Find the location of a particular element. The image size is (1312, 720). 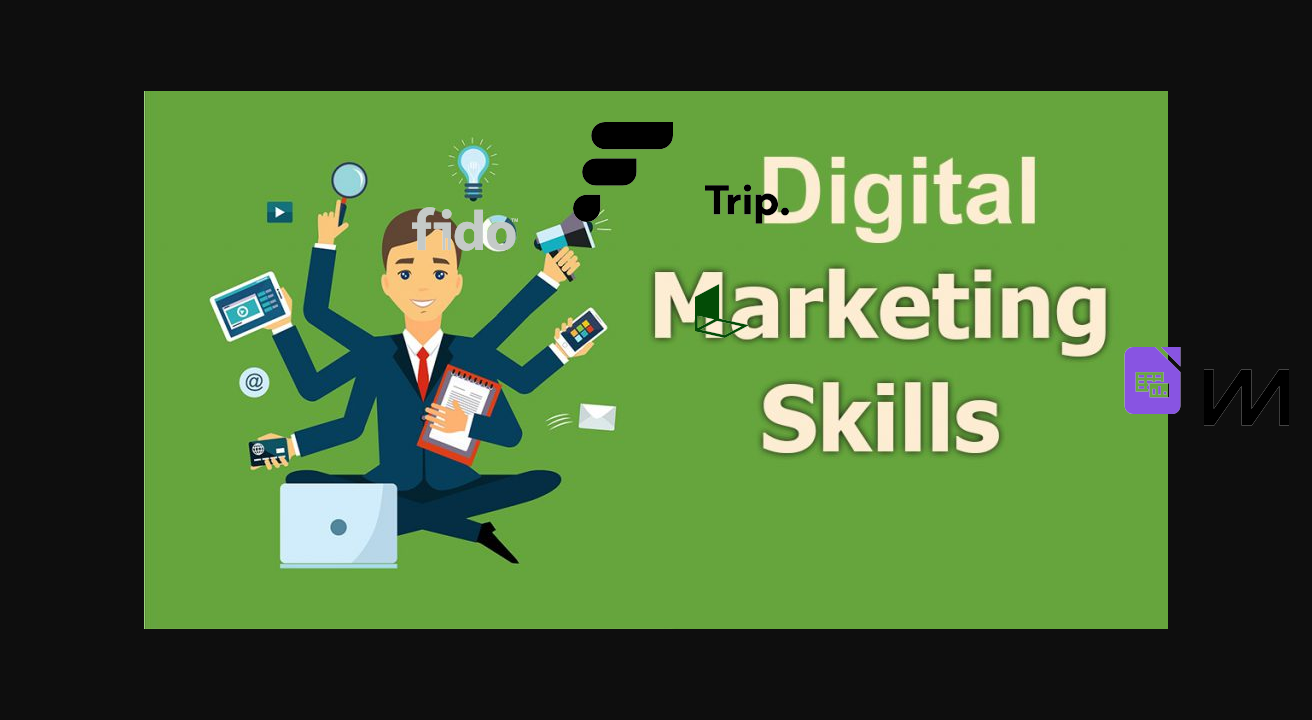

flat.io logo is located at coordinates (623, 172).